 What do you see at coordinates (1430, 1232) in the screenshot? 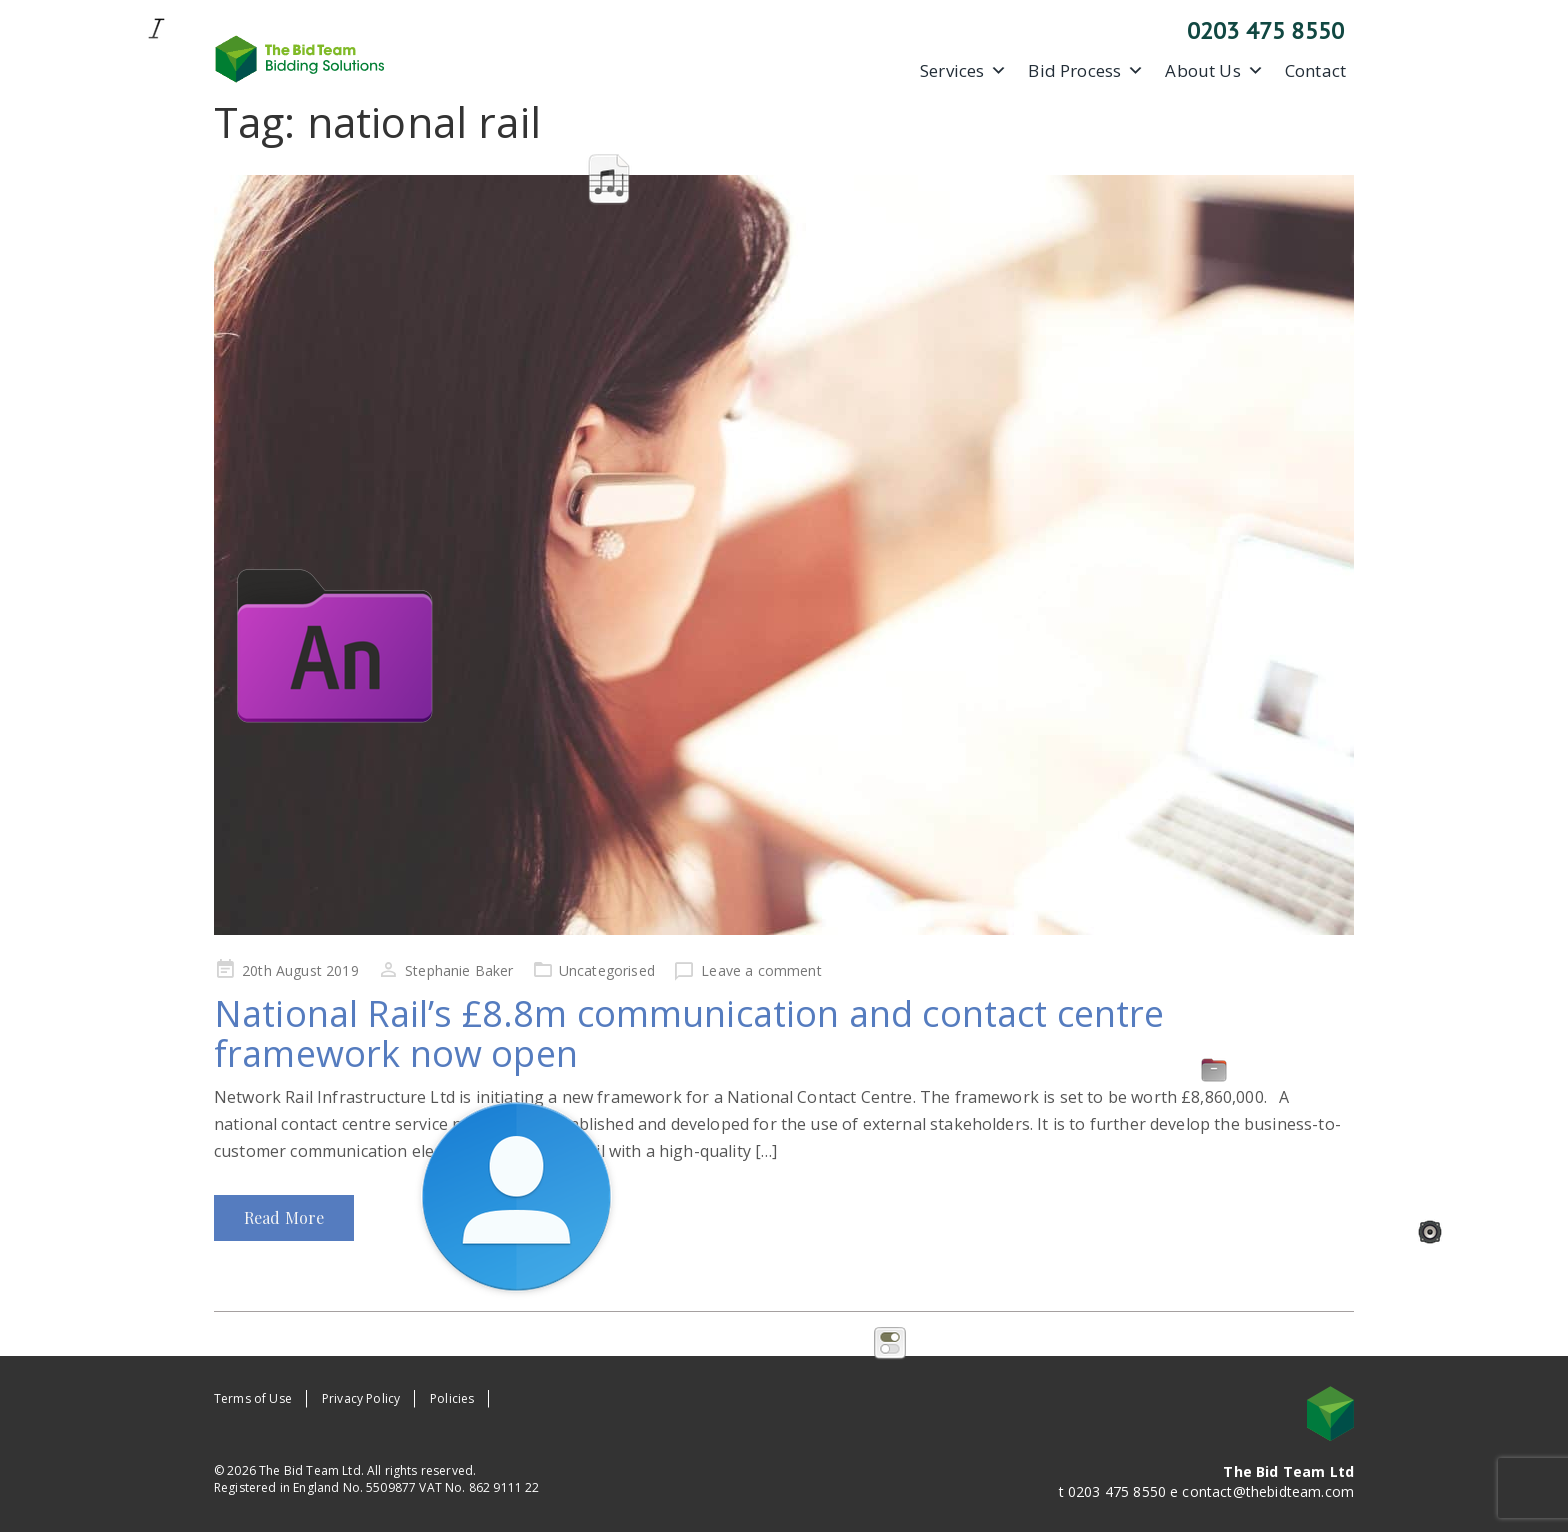
I see `adjust speaker or audio output settings` at bounding box center [1430, 1232].